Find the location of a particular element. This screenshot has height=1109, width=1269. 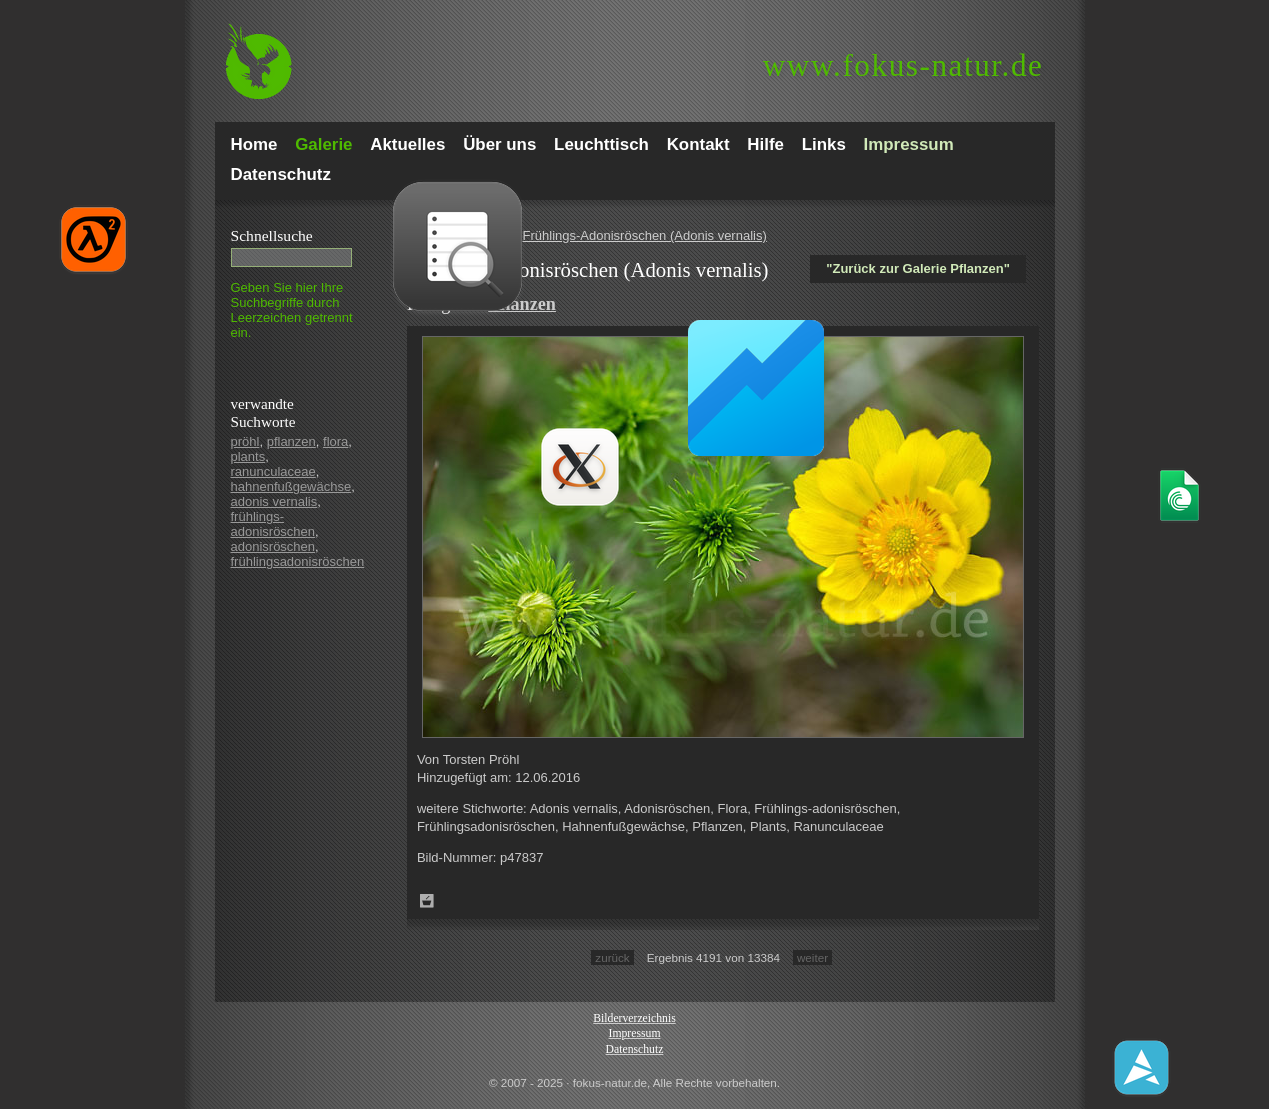

view system logs and activity history is located at coordinates (457, 246).